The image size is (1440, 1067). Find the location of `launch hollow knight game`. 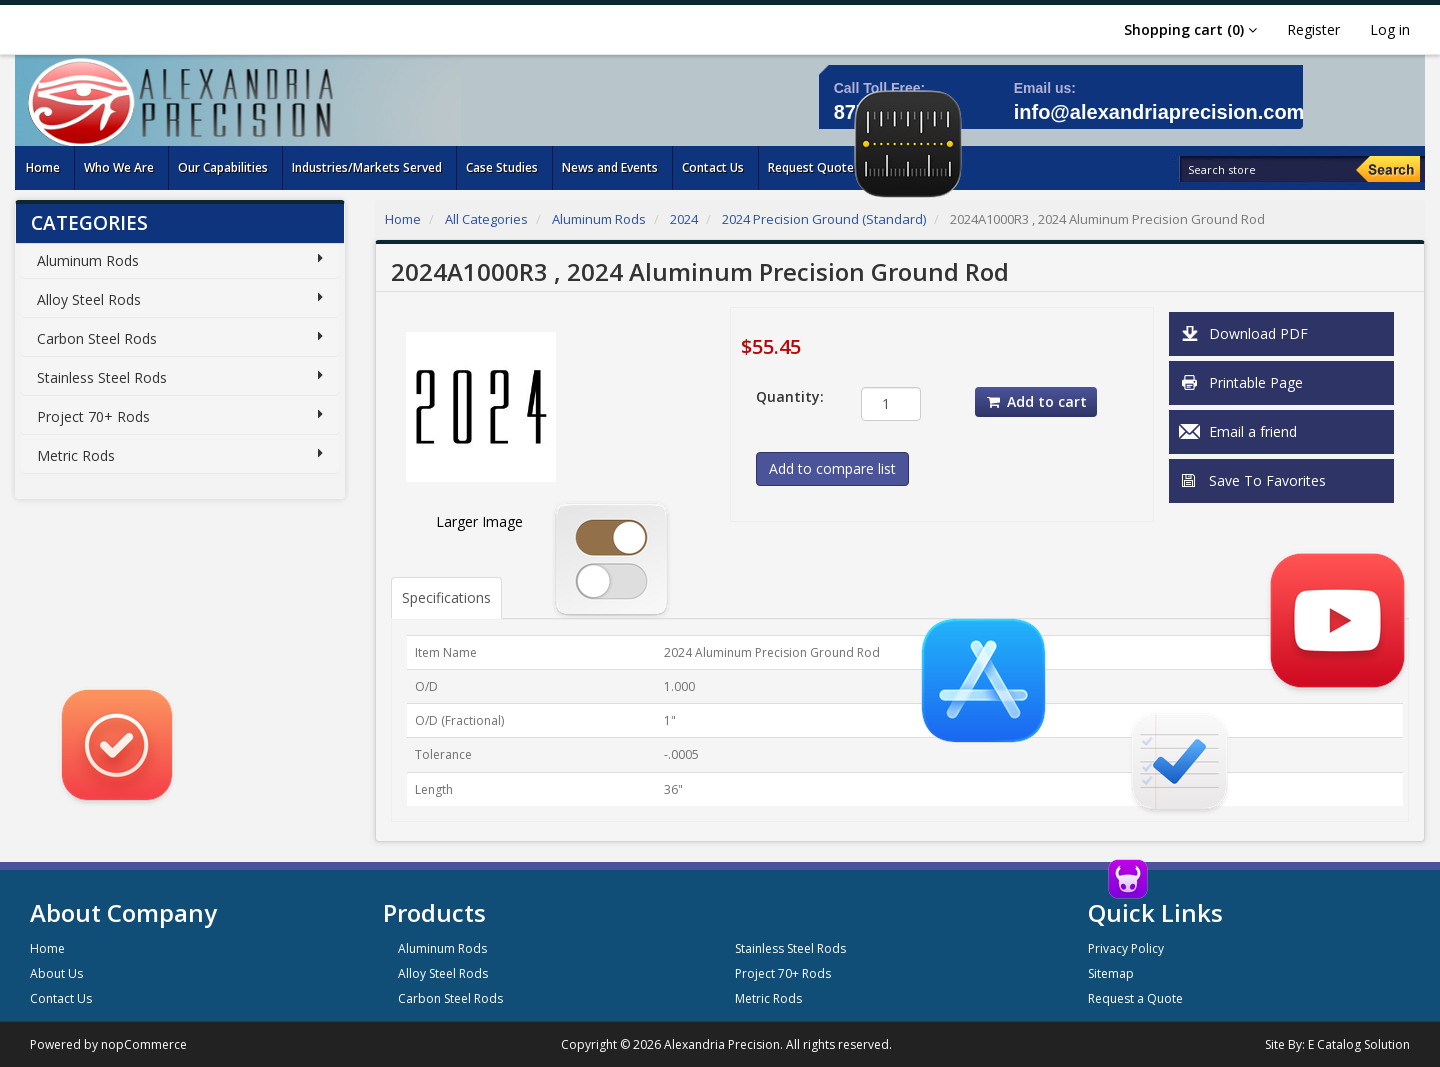

launch hollow knight game is located at coordinates (1128, 879).